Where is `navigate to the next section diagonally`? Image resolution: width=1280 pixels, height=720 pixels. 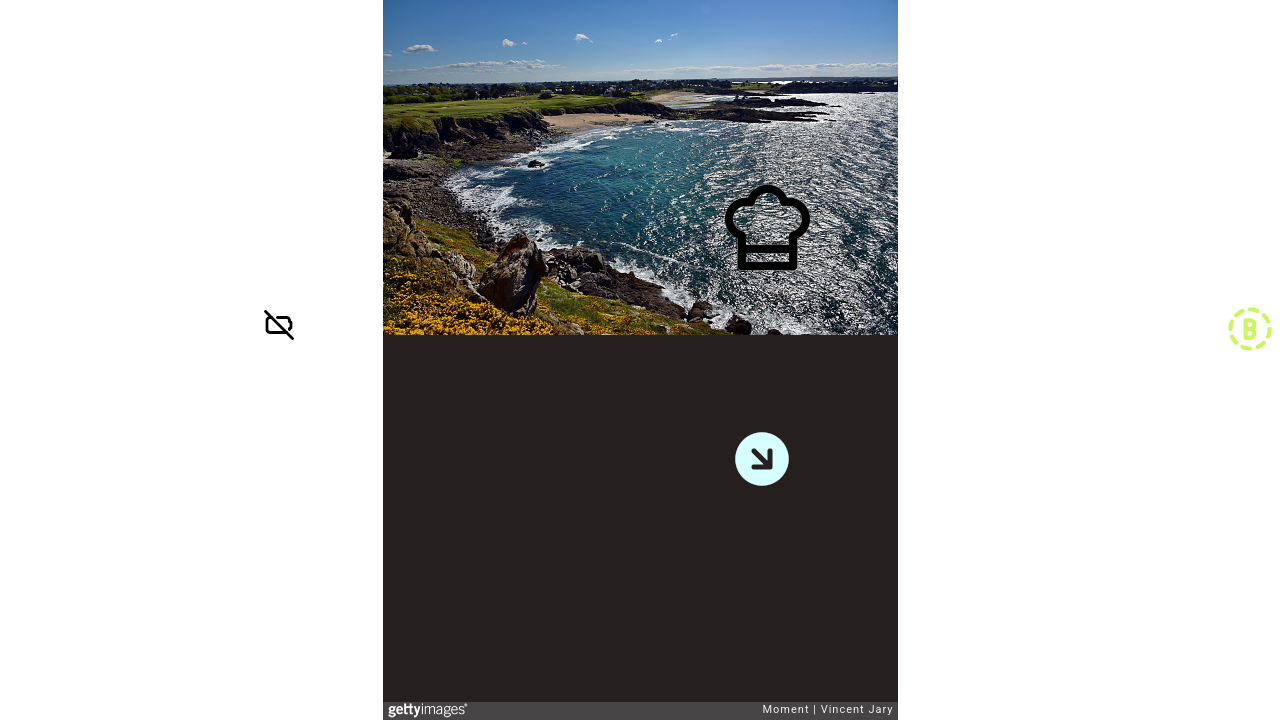 navigate to the next section diagonally is located at coordinates (762, 459).